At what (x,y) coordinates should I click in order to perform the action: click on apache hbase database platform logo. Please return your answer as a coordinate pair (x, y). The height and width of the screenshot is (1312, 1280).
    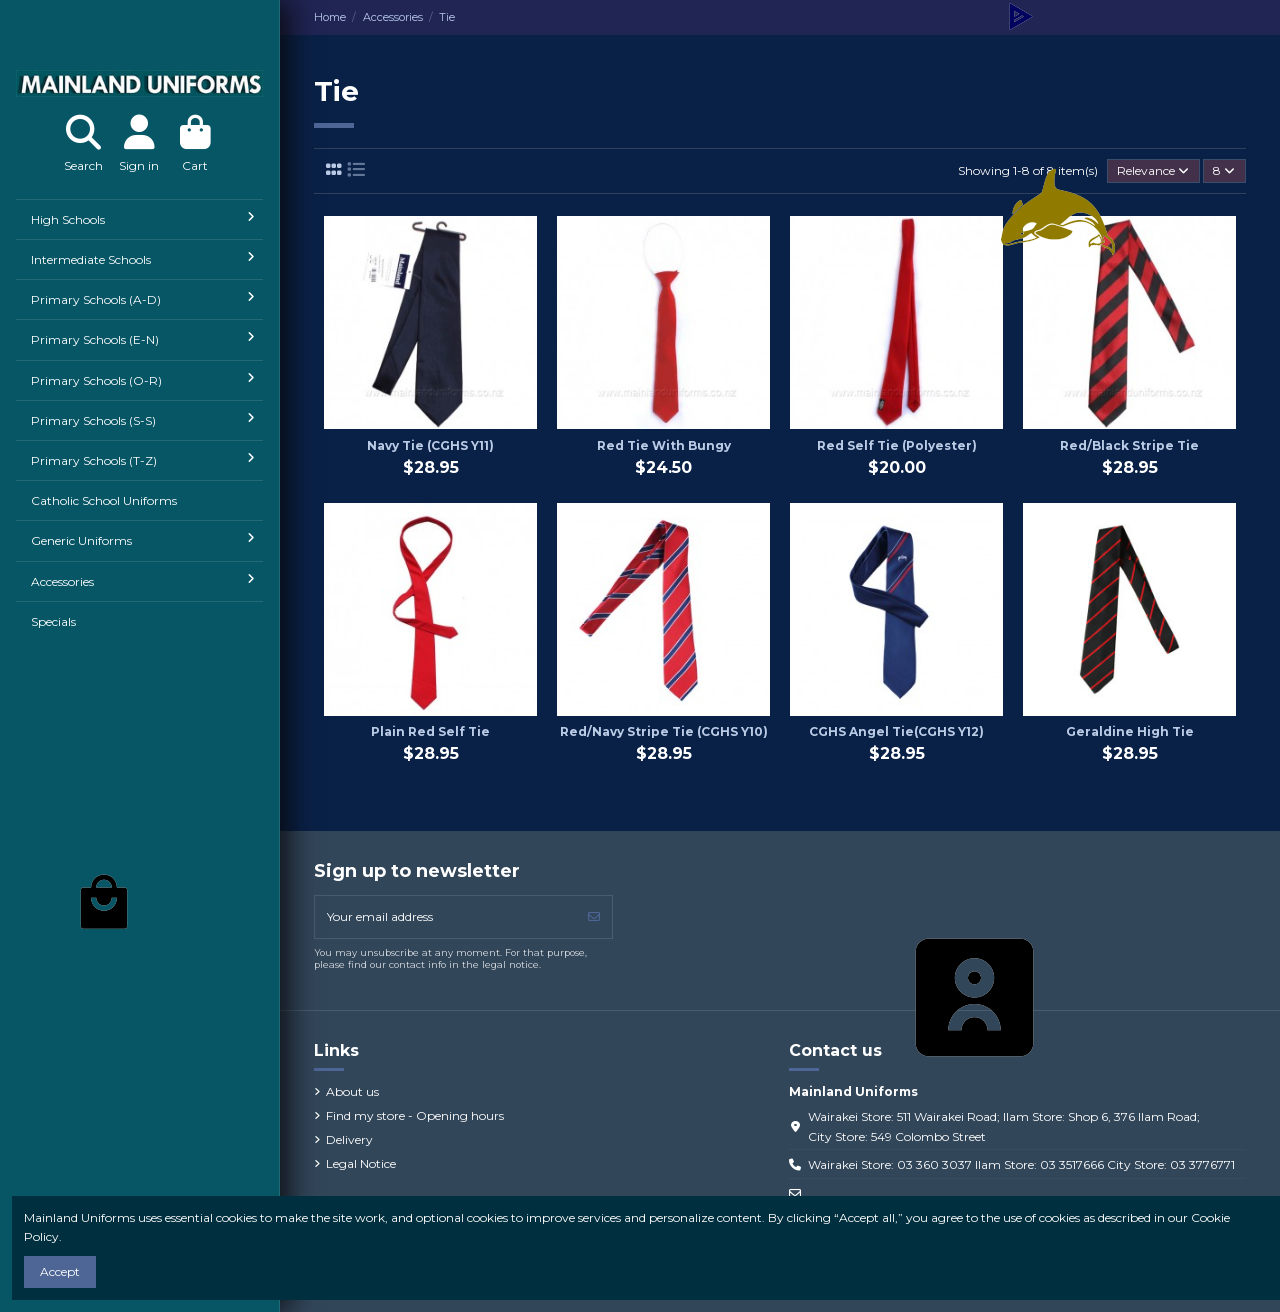
    Looking at the image, I should click on (1058, 212).